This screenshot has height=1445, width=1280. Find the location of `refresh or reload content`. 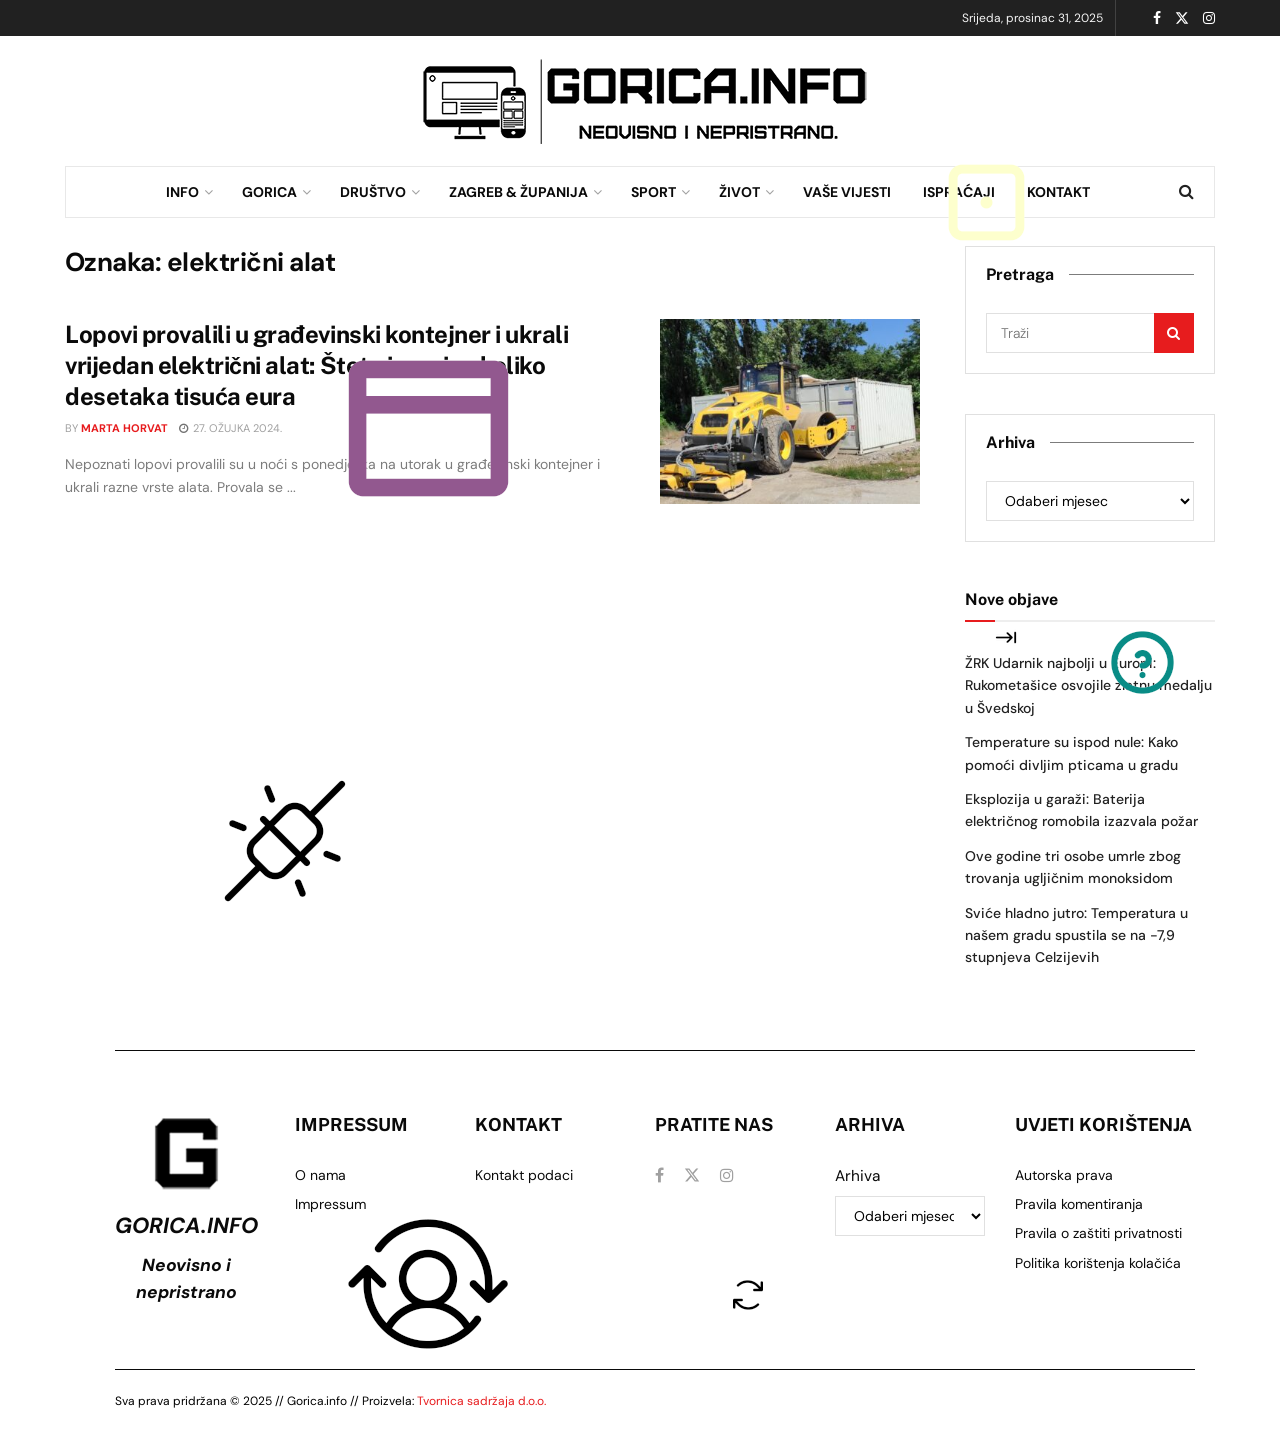

refresh or reload content is located at coordinates (748, 1295).